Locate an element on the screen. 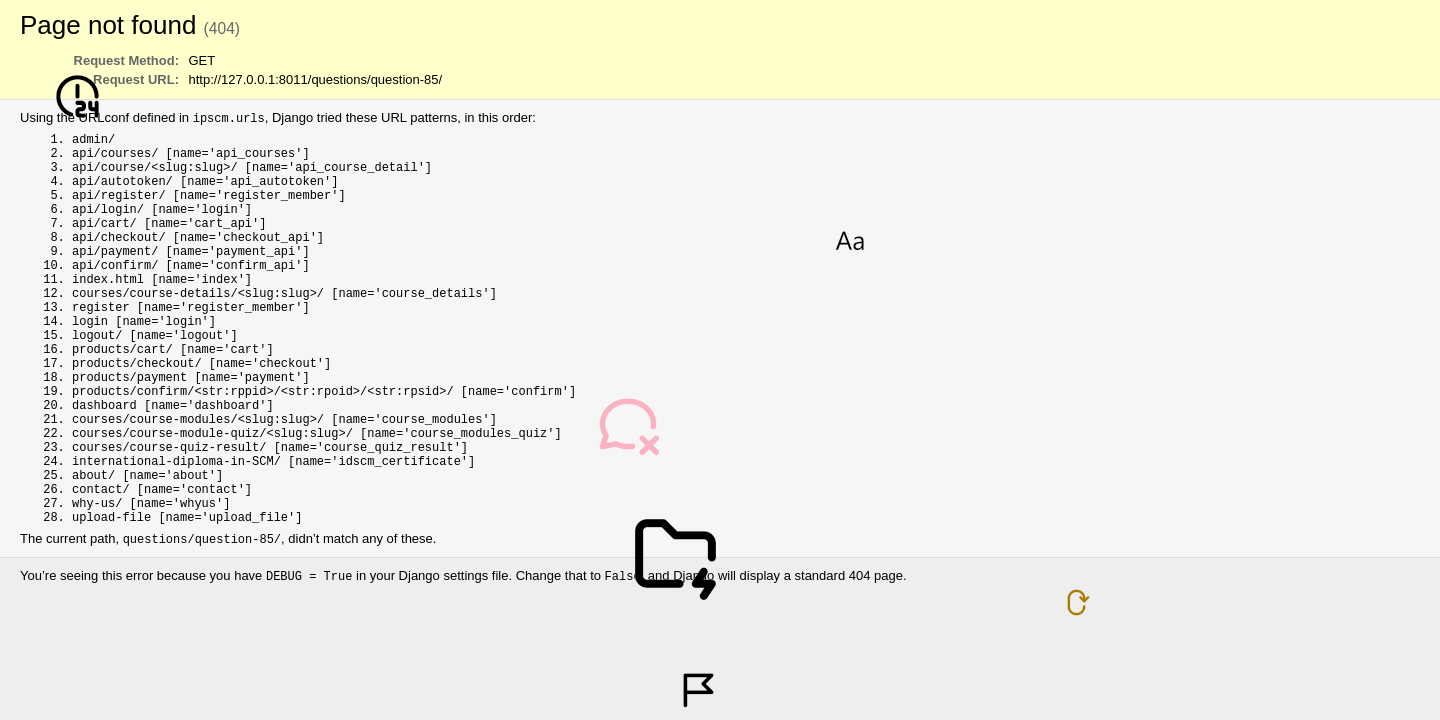 Image resolution: width=1440 pixels, height=720 pixels. delete a conversation or message is located at coordinates (628, 424).